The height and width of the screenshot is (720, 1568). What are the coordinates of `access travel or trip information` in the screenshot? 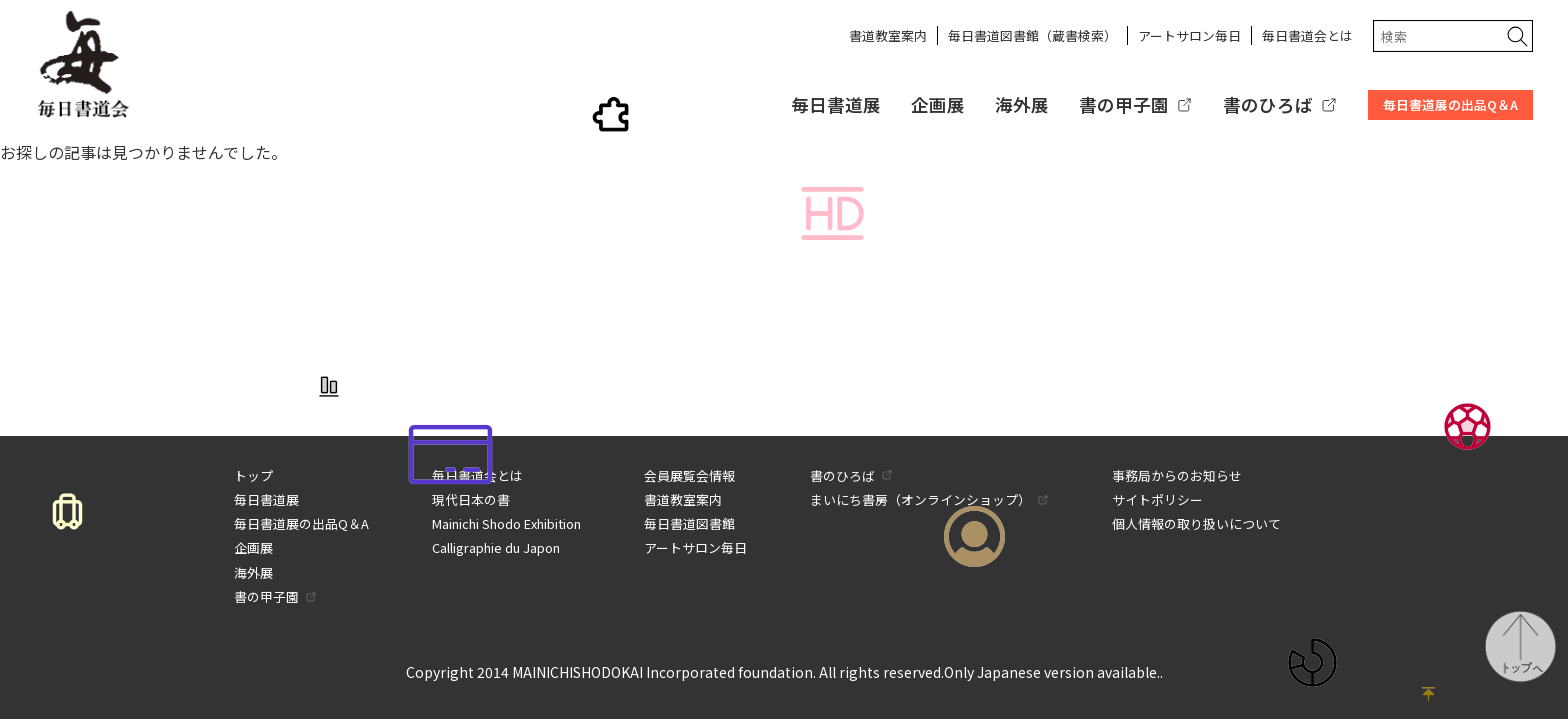 It's located at (67, 511).